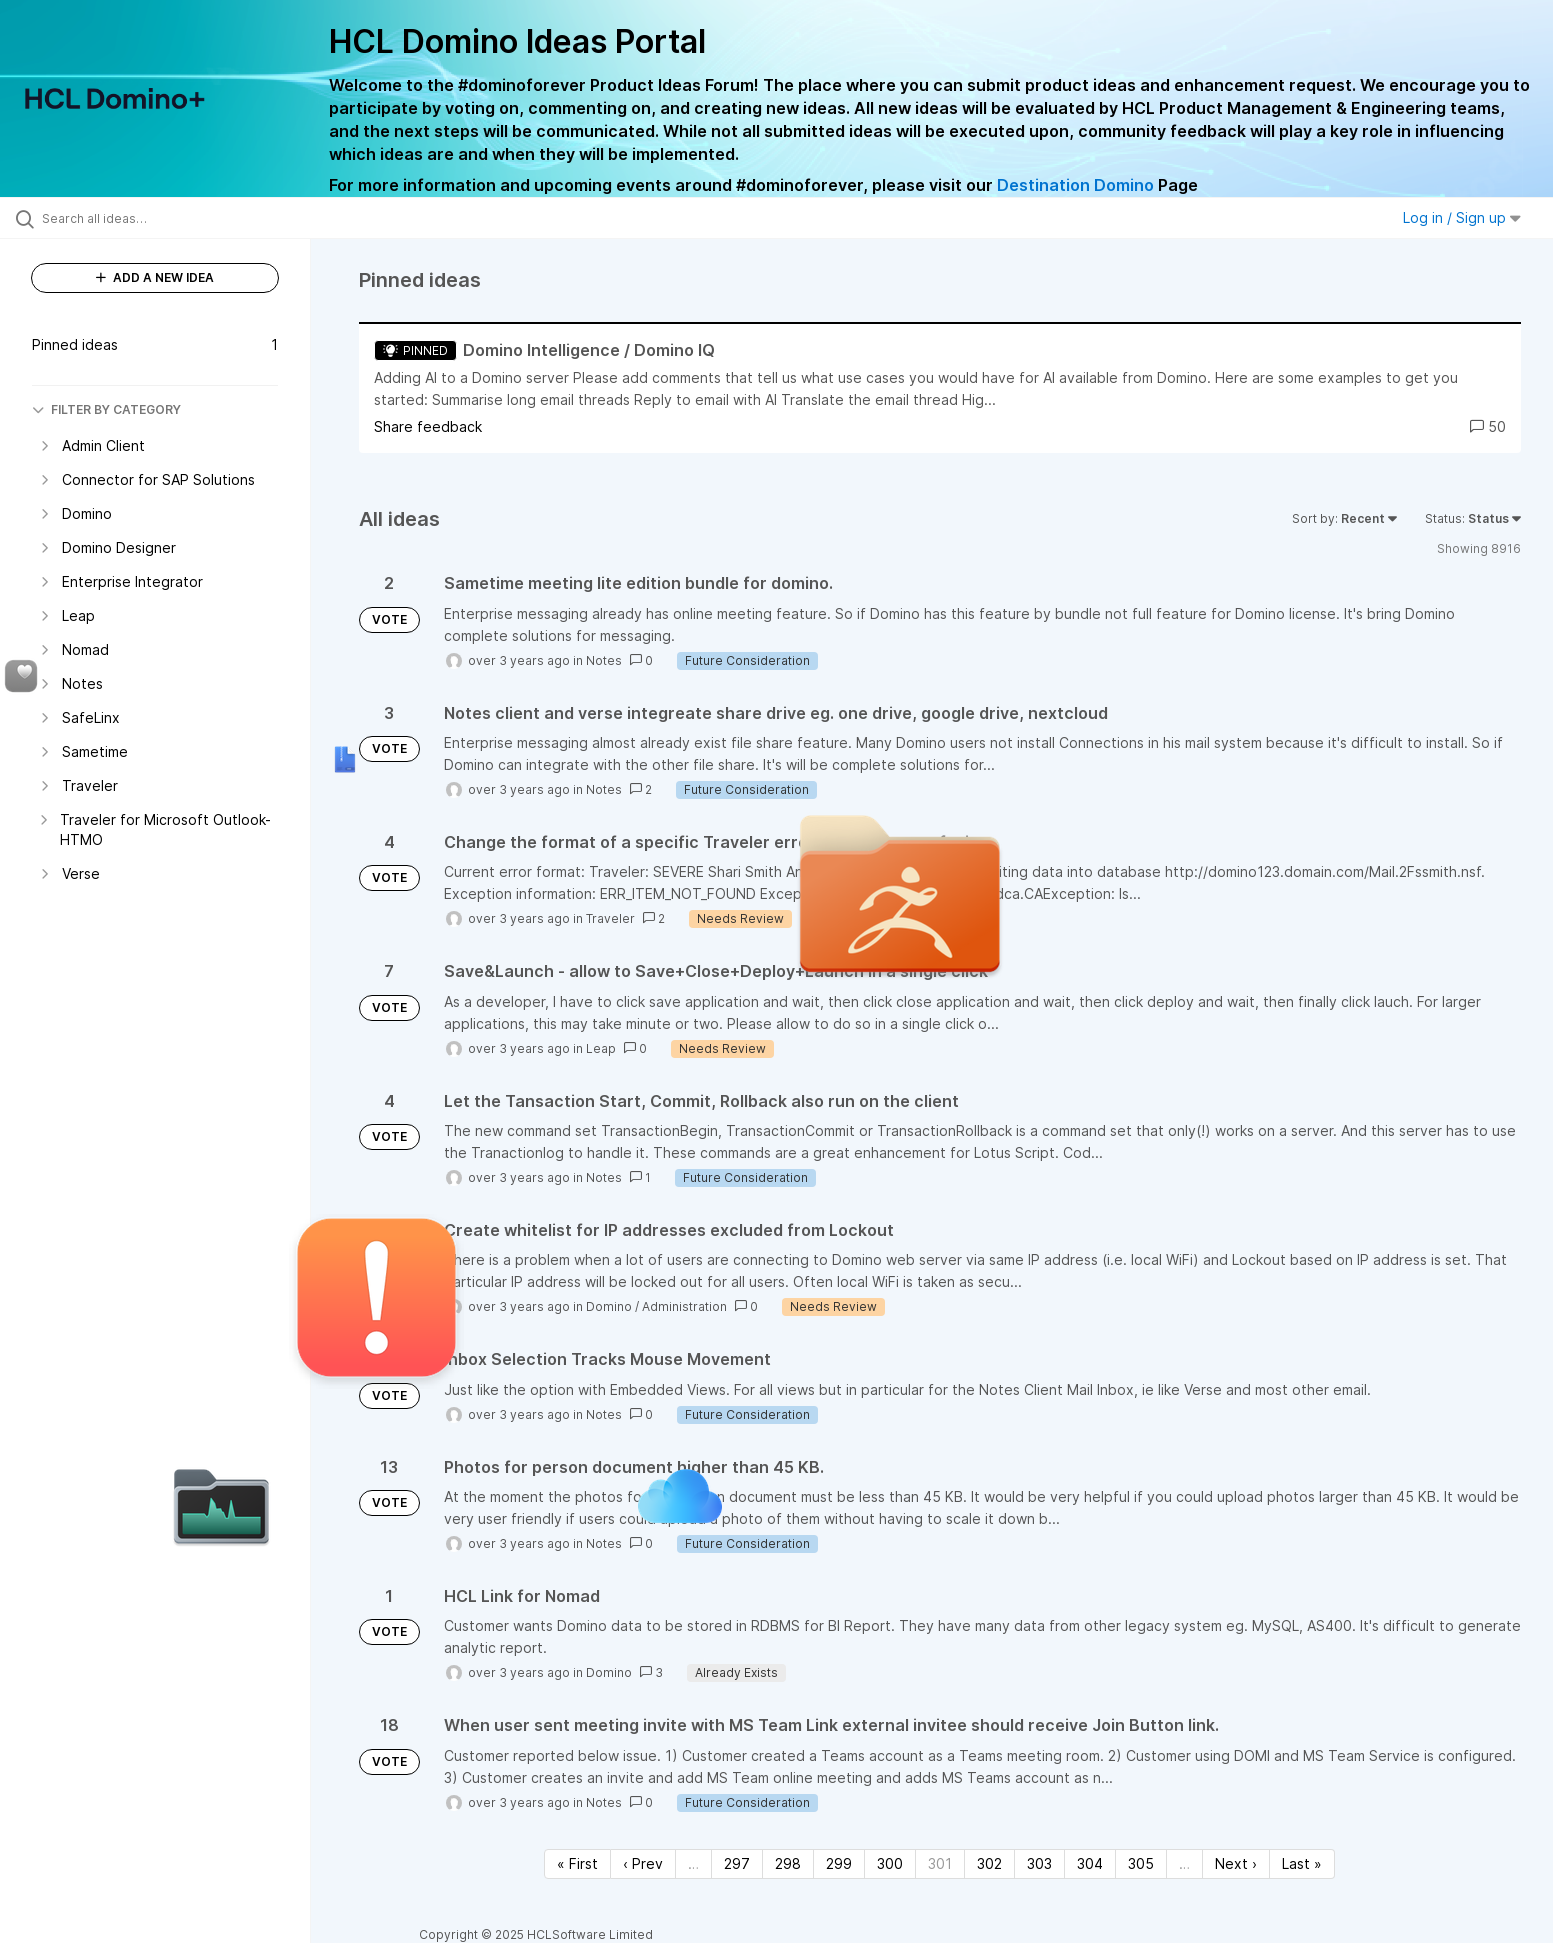 Image resolution: width=1553 pixels, height=1943 pixels. Describe the element at coordinates (345, 760) in the screenshot. I see `a virtualbox virtual hard disk file` at that location.